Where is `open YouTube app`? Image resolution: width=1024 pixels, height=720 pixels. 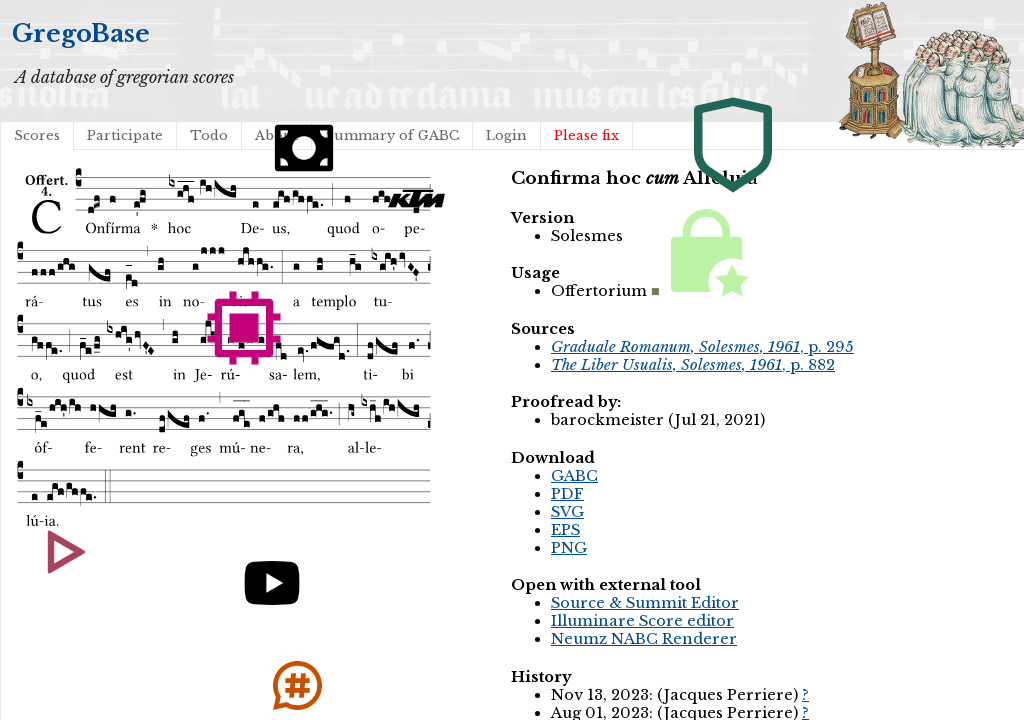
open YouTube app is located at coordinates (272, 583).